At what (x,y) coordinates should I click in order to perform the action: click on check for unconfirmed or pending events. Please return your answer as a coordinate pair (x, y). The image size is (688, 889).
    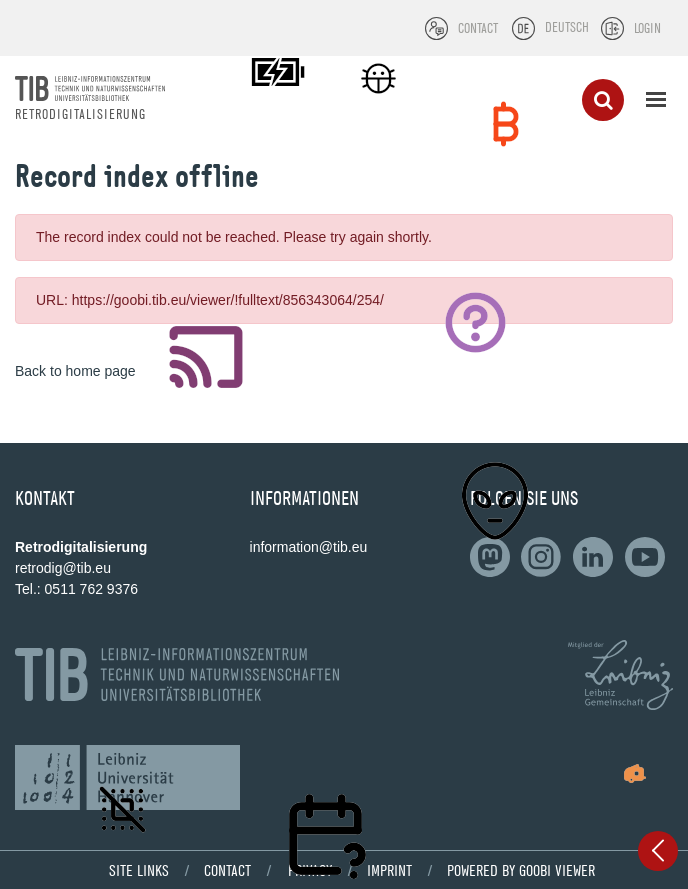
    Looking at the image, I should click on (325, 834).